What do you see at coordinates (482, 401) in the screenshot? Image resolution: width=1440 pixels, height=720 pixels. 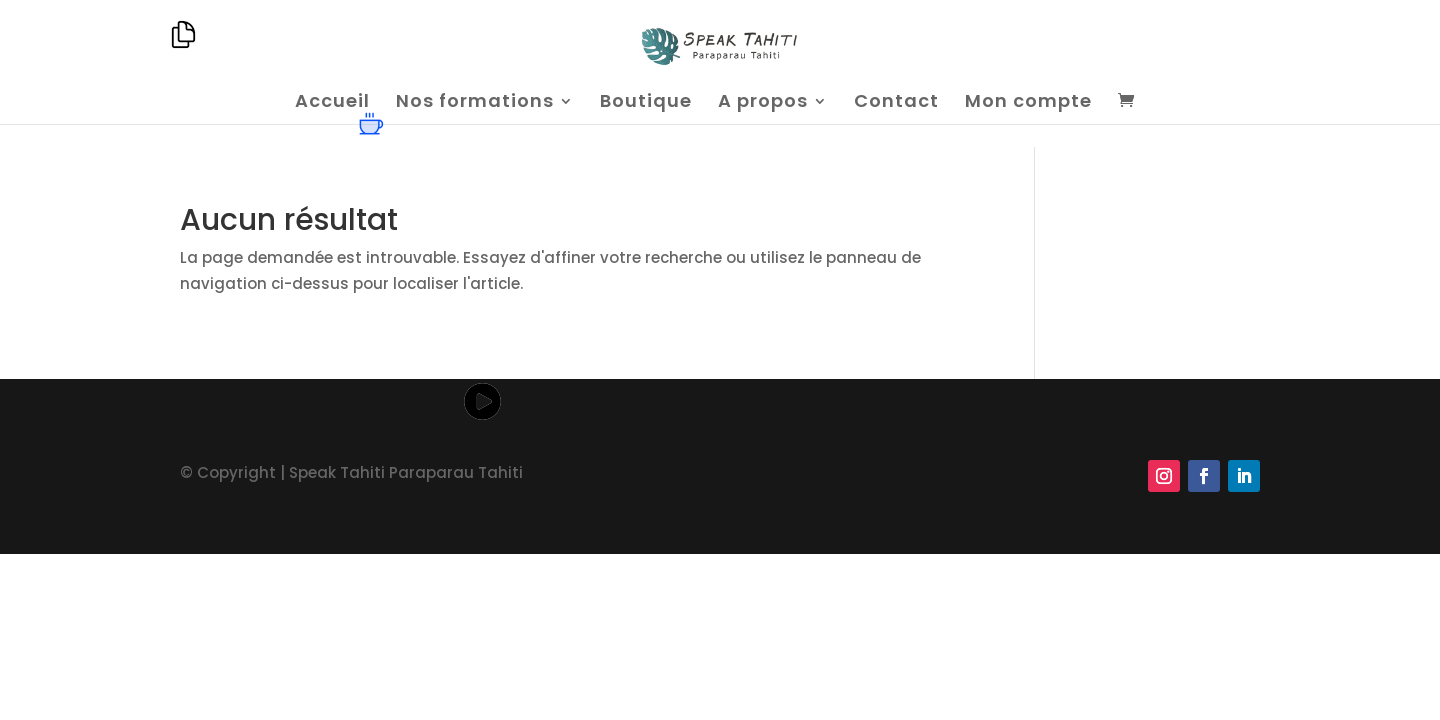 I see `play media or video content` at bounding box center [482, 401].